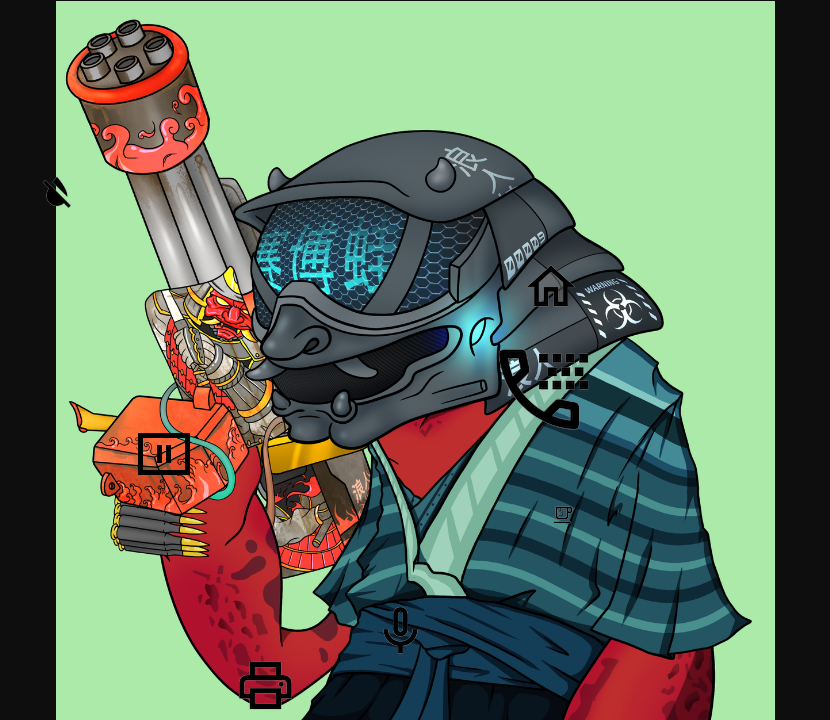 The image size is (830, 720). I want to click on access food and beverage emoji category, so click(563, 515).